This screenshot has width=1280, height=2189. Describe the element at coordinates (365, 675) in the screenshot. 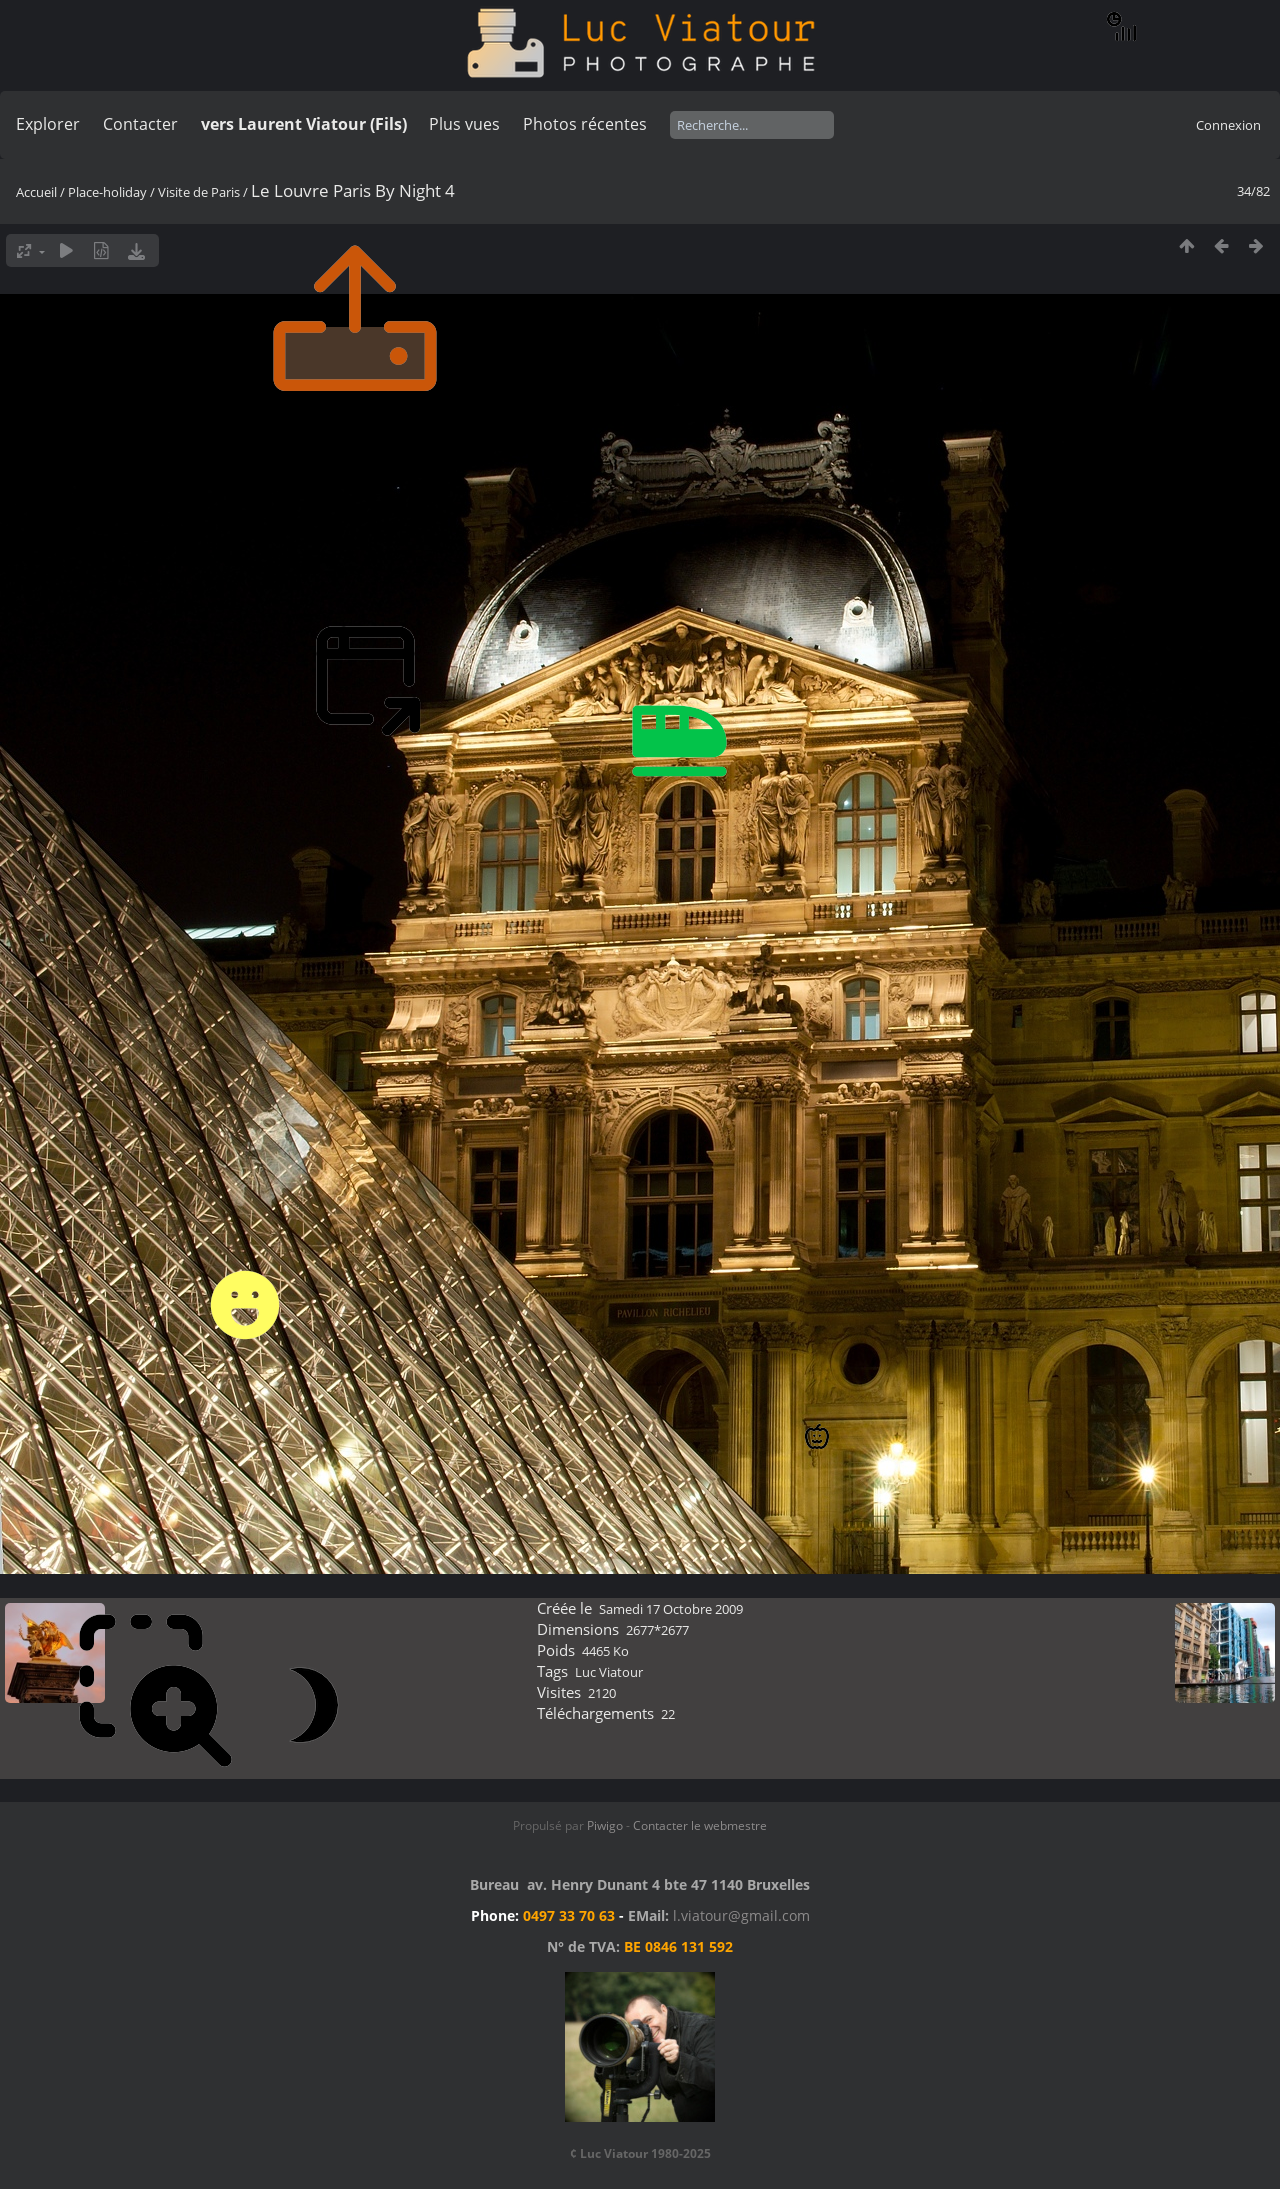

I see `share current webpage` at that location.